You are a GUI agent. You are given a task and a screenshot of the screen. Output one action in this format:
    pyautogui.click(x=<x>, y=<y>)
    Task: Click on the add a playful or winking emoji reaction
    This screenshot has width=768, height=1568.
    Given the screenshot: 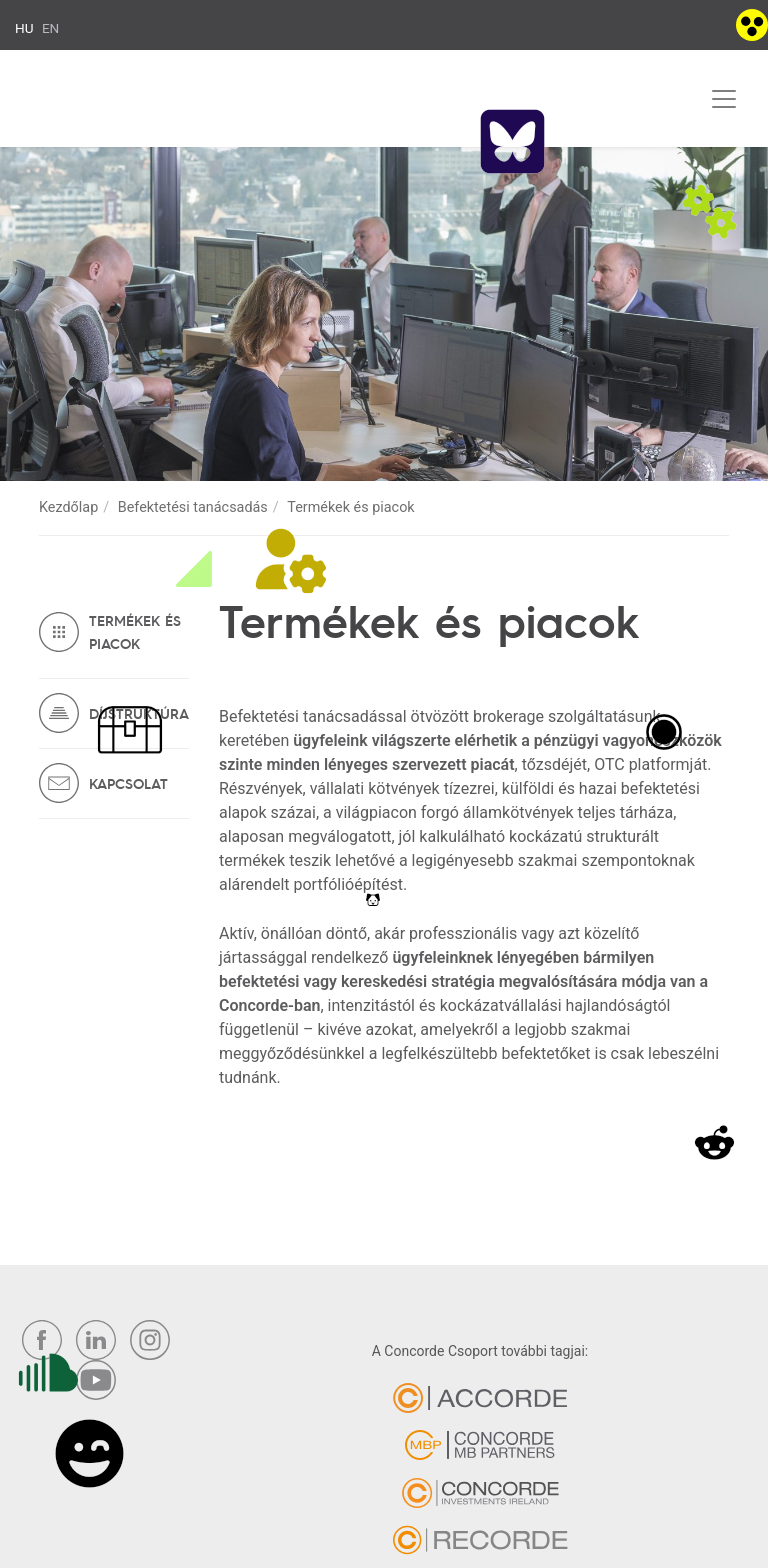 What is the action you would take?
    pyautogui.click(x=89, y=1453)
    